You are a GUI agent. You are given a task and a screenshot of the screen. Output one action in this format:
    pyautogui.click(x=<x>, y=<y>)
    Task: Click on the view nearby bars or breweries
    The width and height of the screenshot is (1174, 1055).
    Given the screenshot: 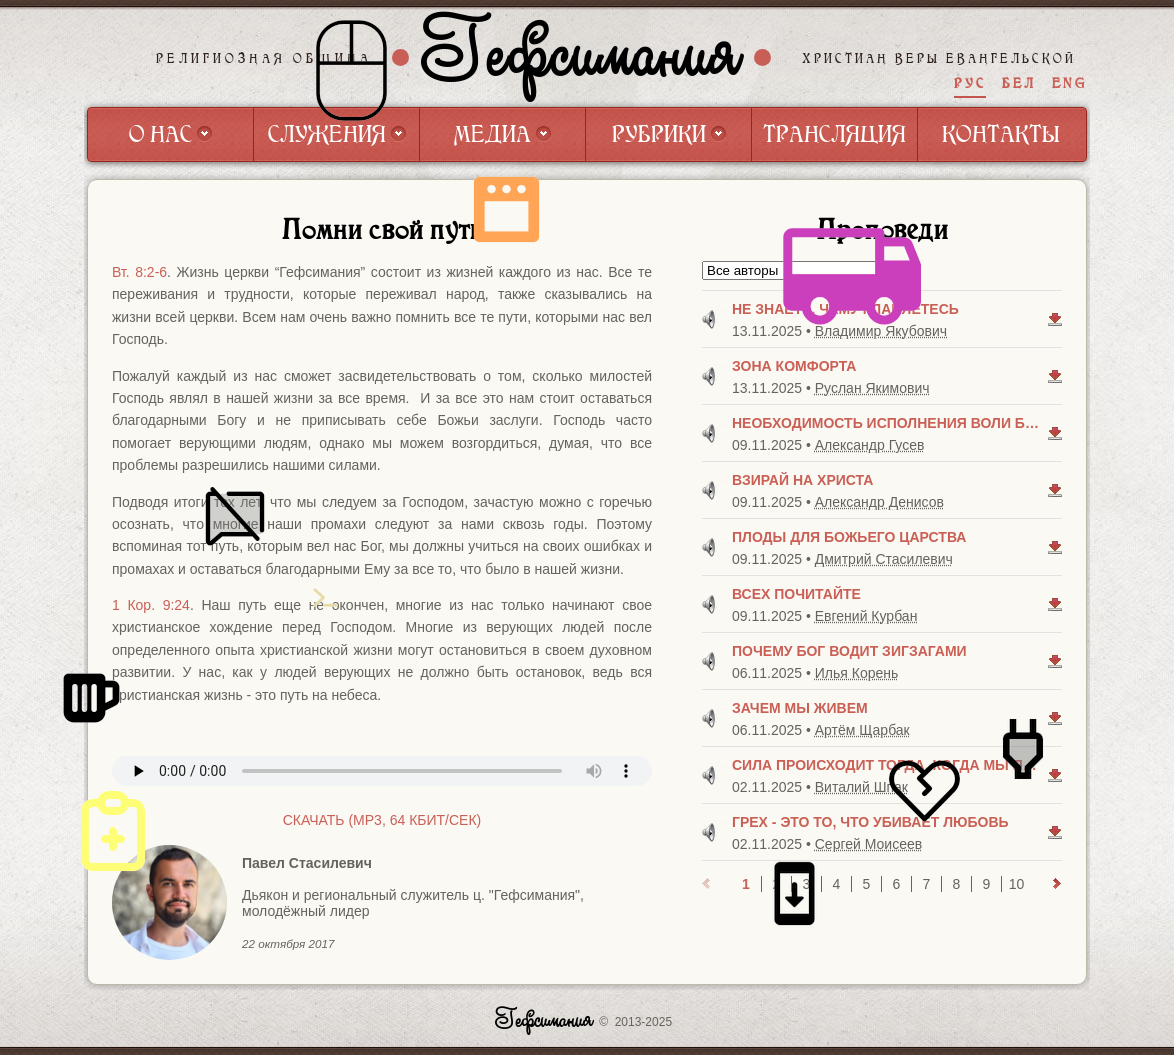 What is the action you would take?
    pyautogui.click(x=88, y=698)
    